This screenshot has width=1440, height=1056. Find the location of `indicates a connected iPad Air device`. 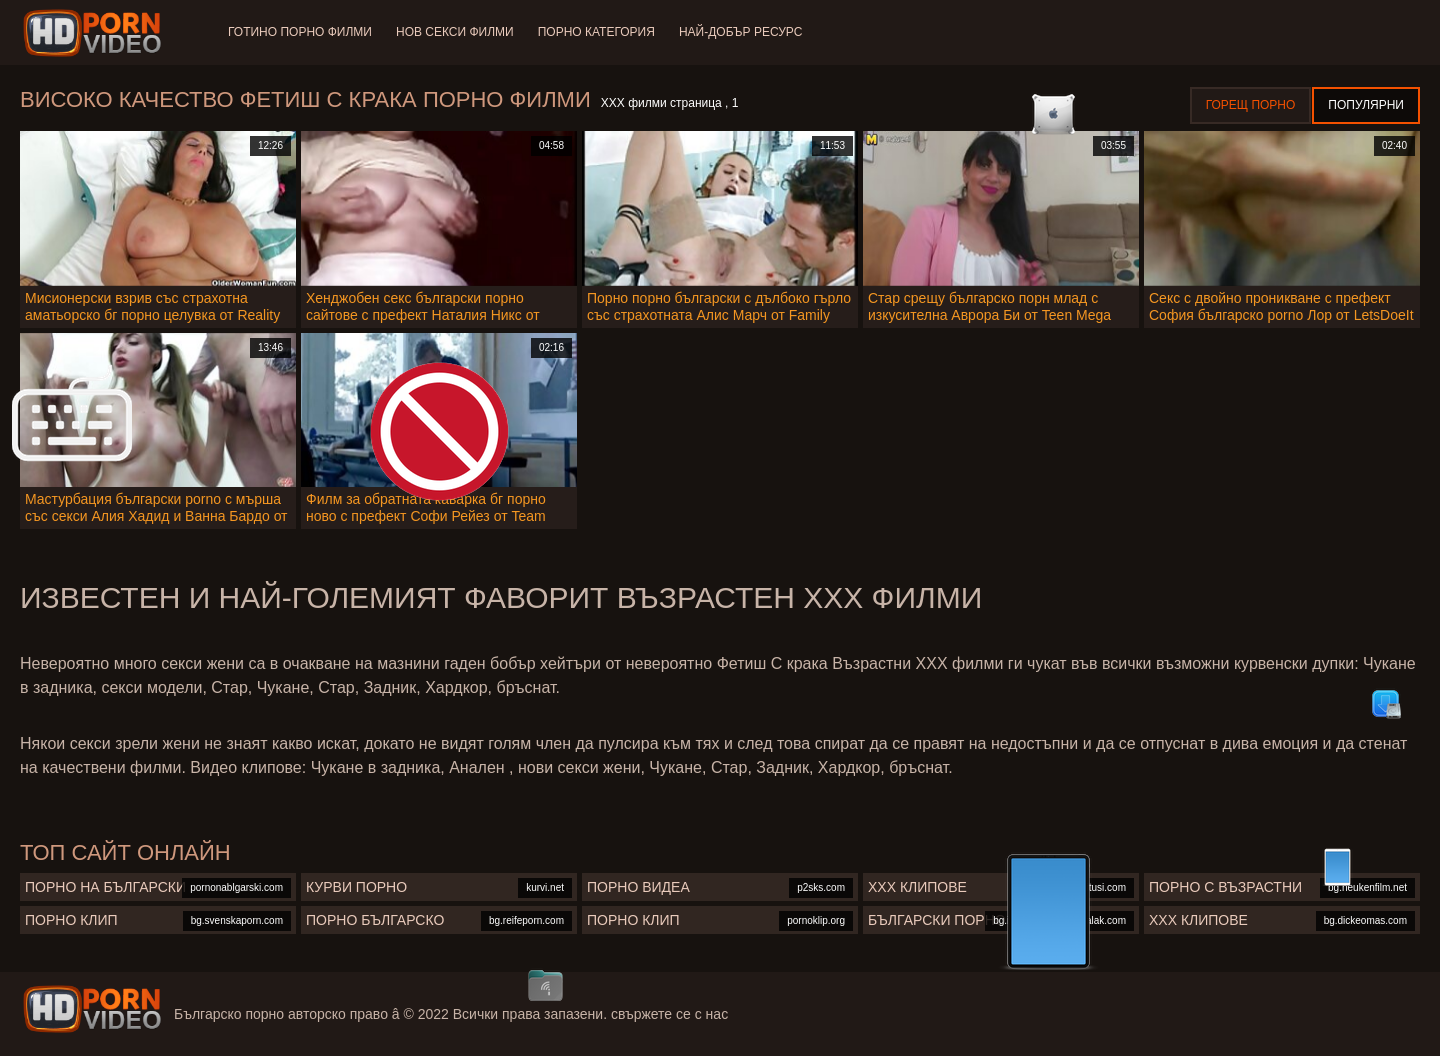

indicates a connected iPad Air device is located at coordinates (1337, 867).